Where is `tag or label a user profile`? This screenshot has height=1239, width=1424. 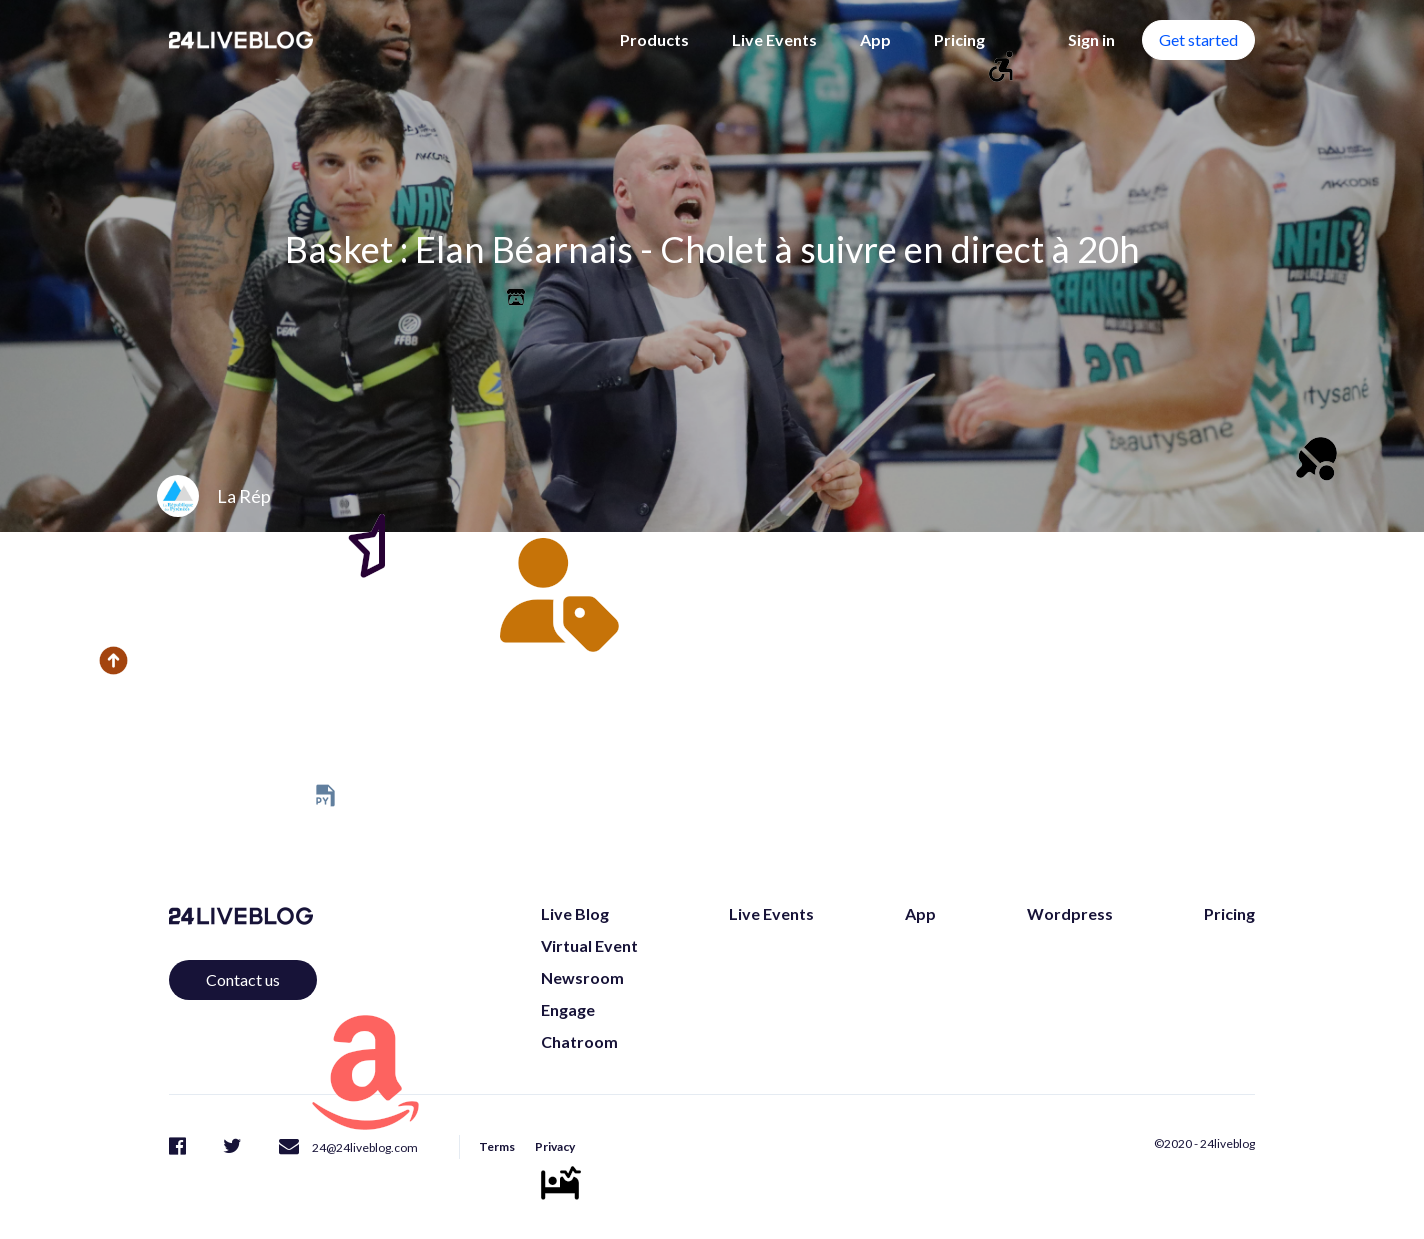 tag or label a user profile is located at coordinates (556, 589).